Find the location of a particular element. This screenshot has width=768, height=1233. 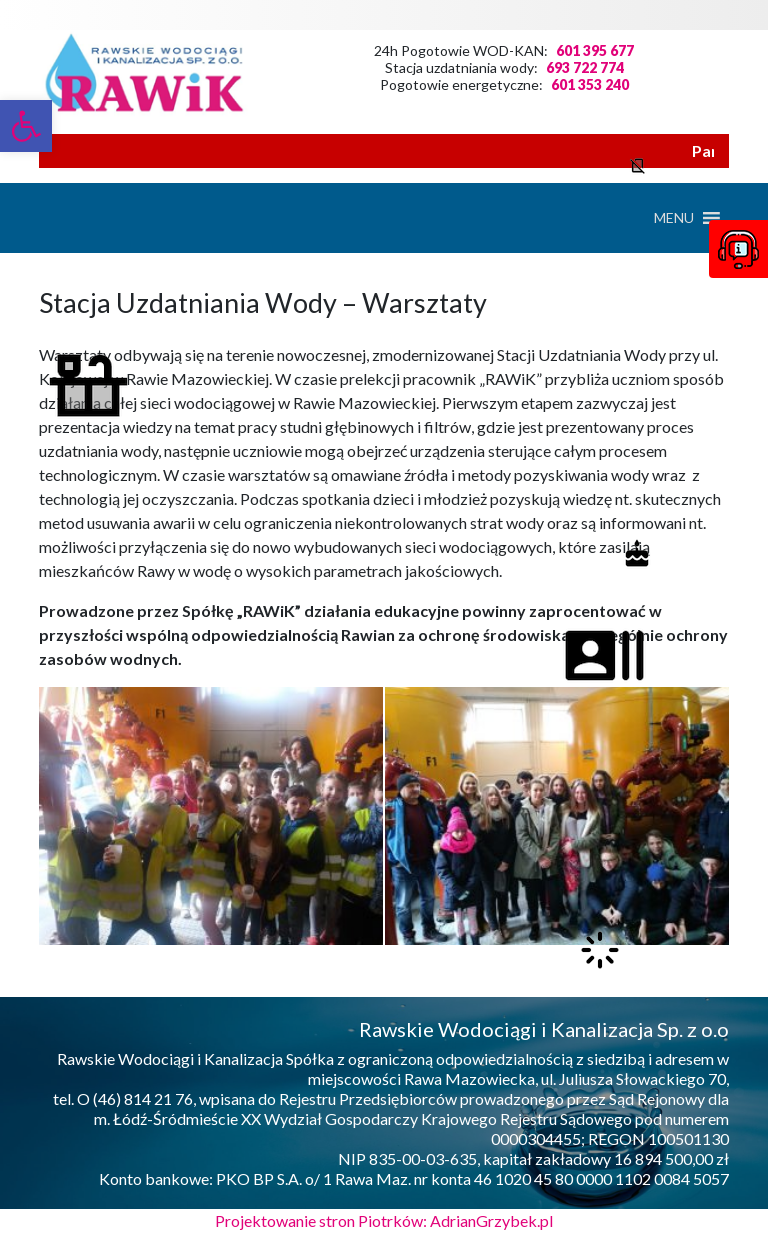

no sim card detected is located at coordinates (637, 165).